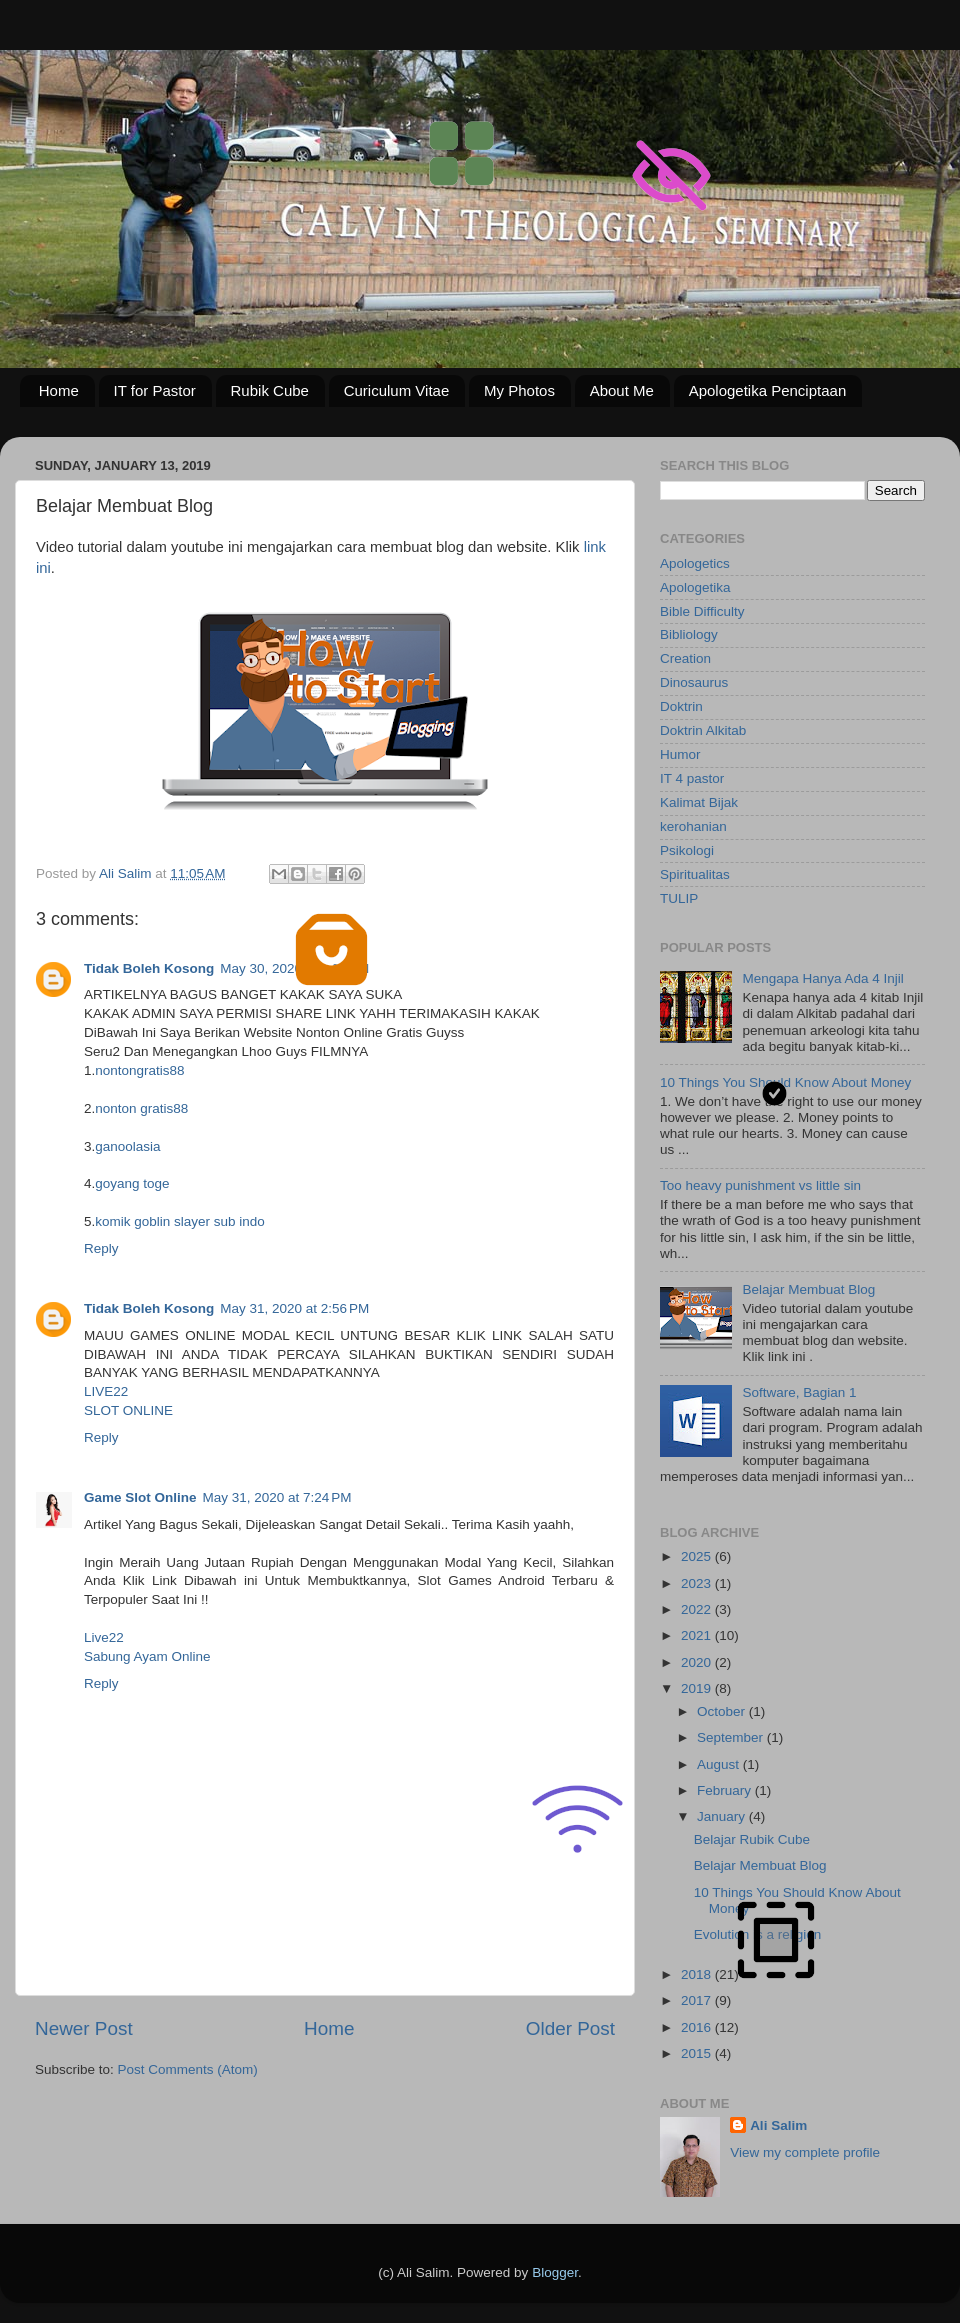  What do you see at coordinates (776, 1940) in the screenshot?
I see `select all items in the current view` at bounding box center [776, 1940].